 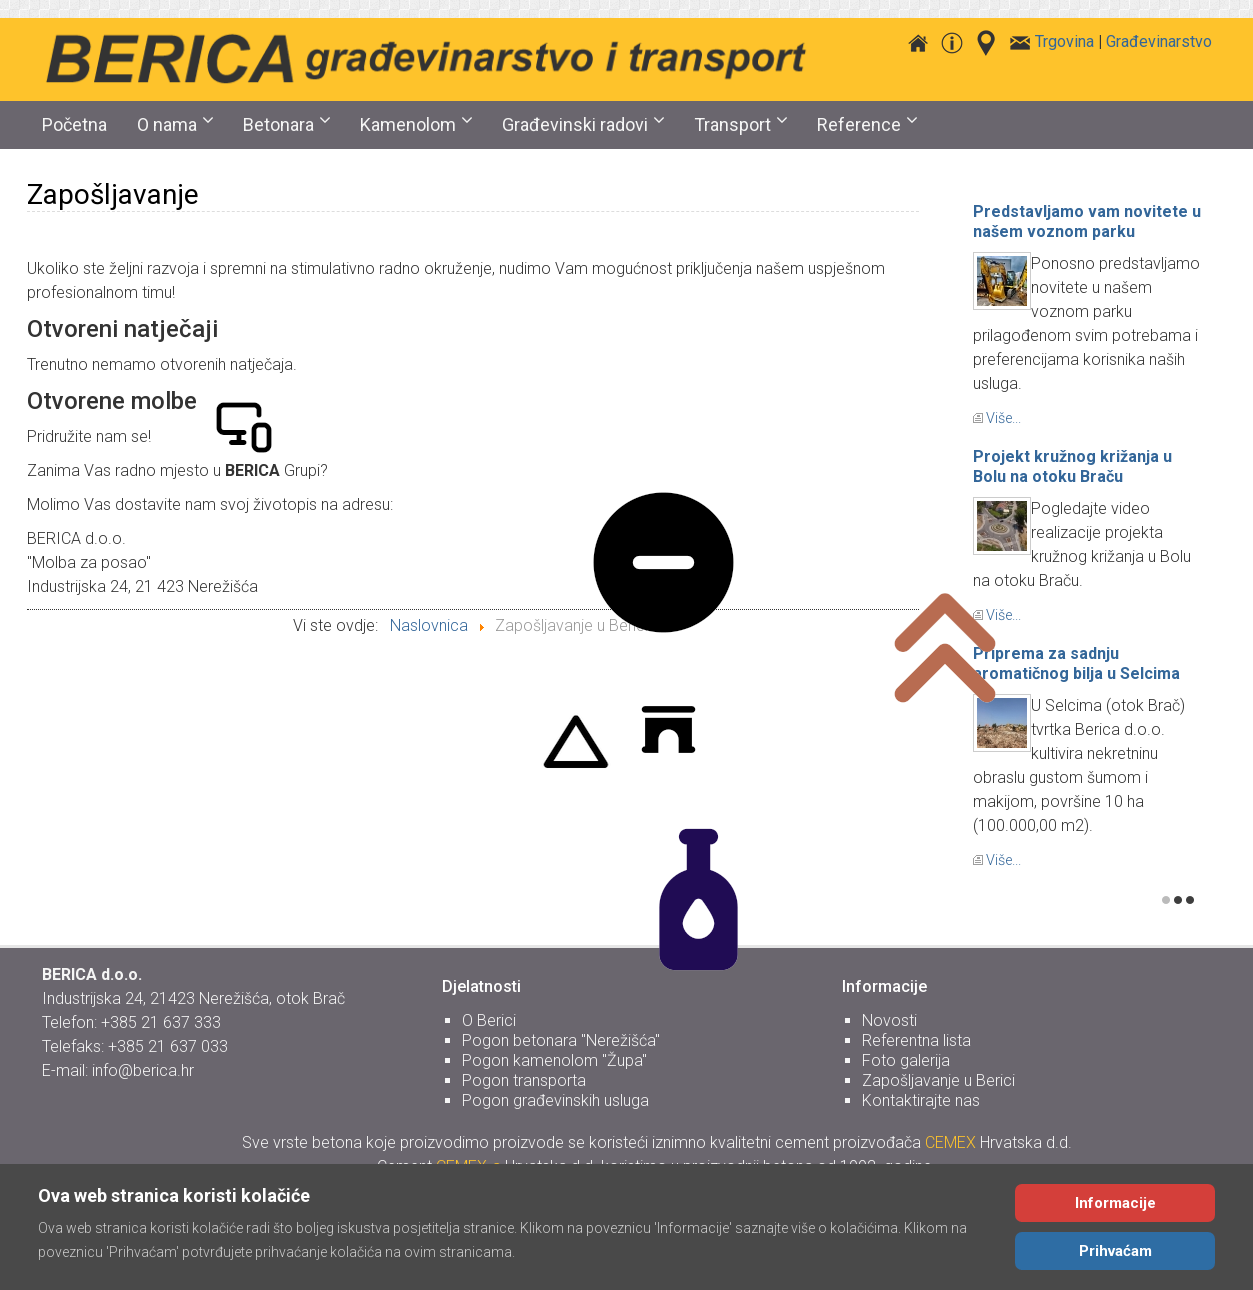 What do you see at coordinates (576, 740) in the screenshot?
I see `view change history or version log` at bounding box center [576, 740].